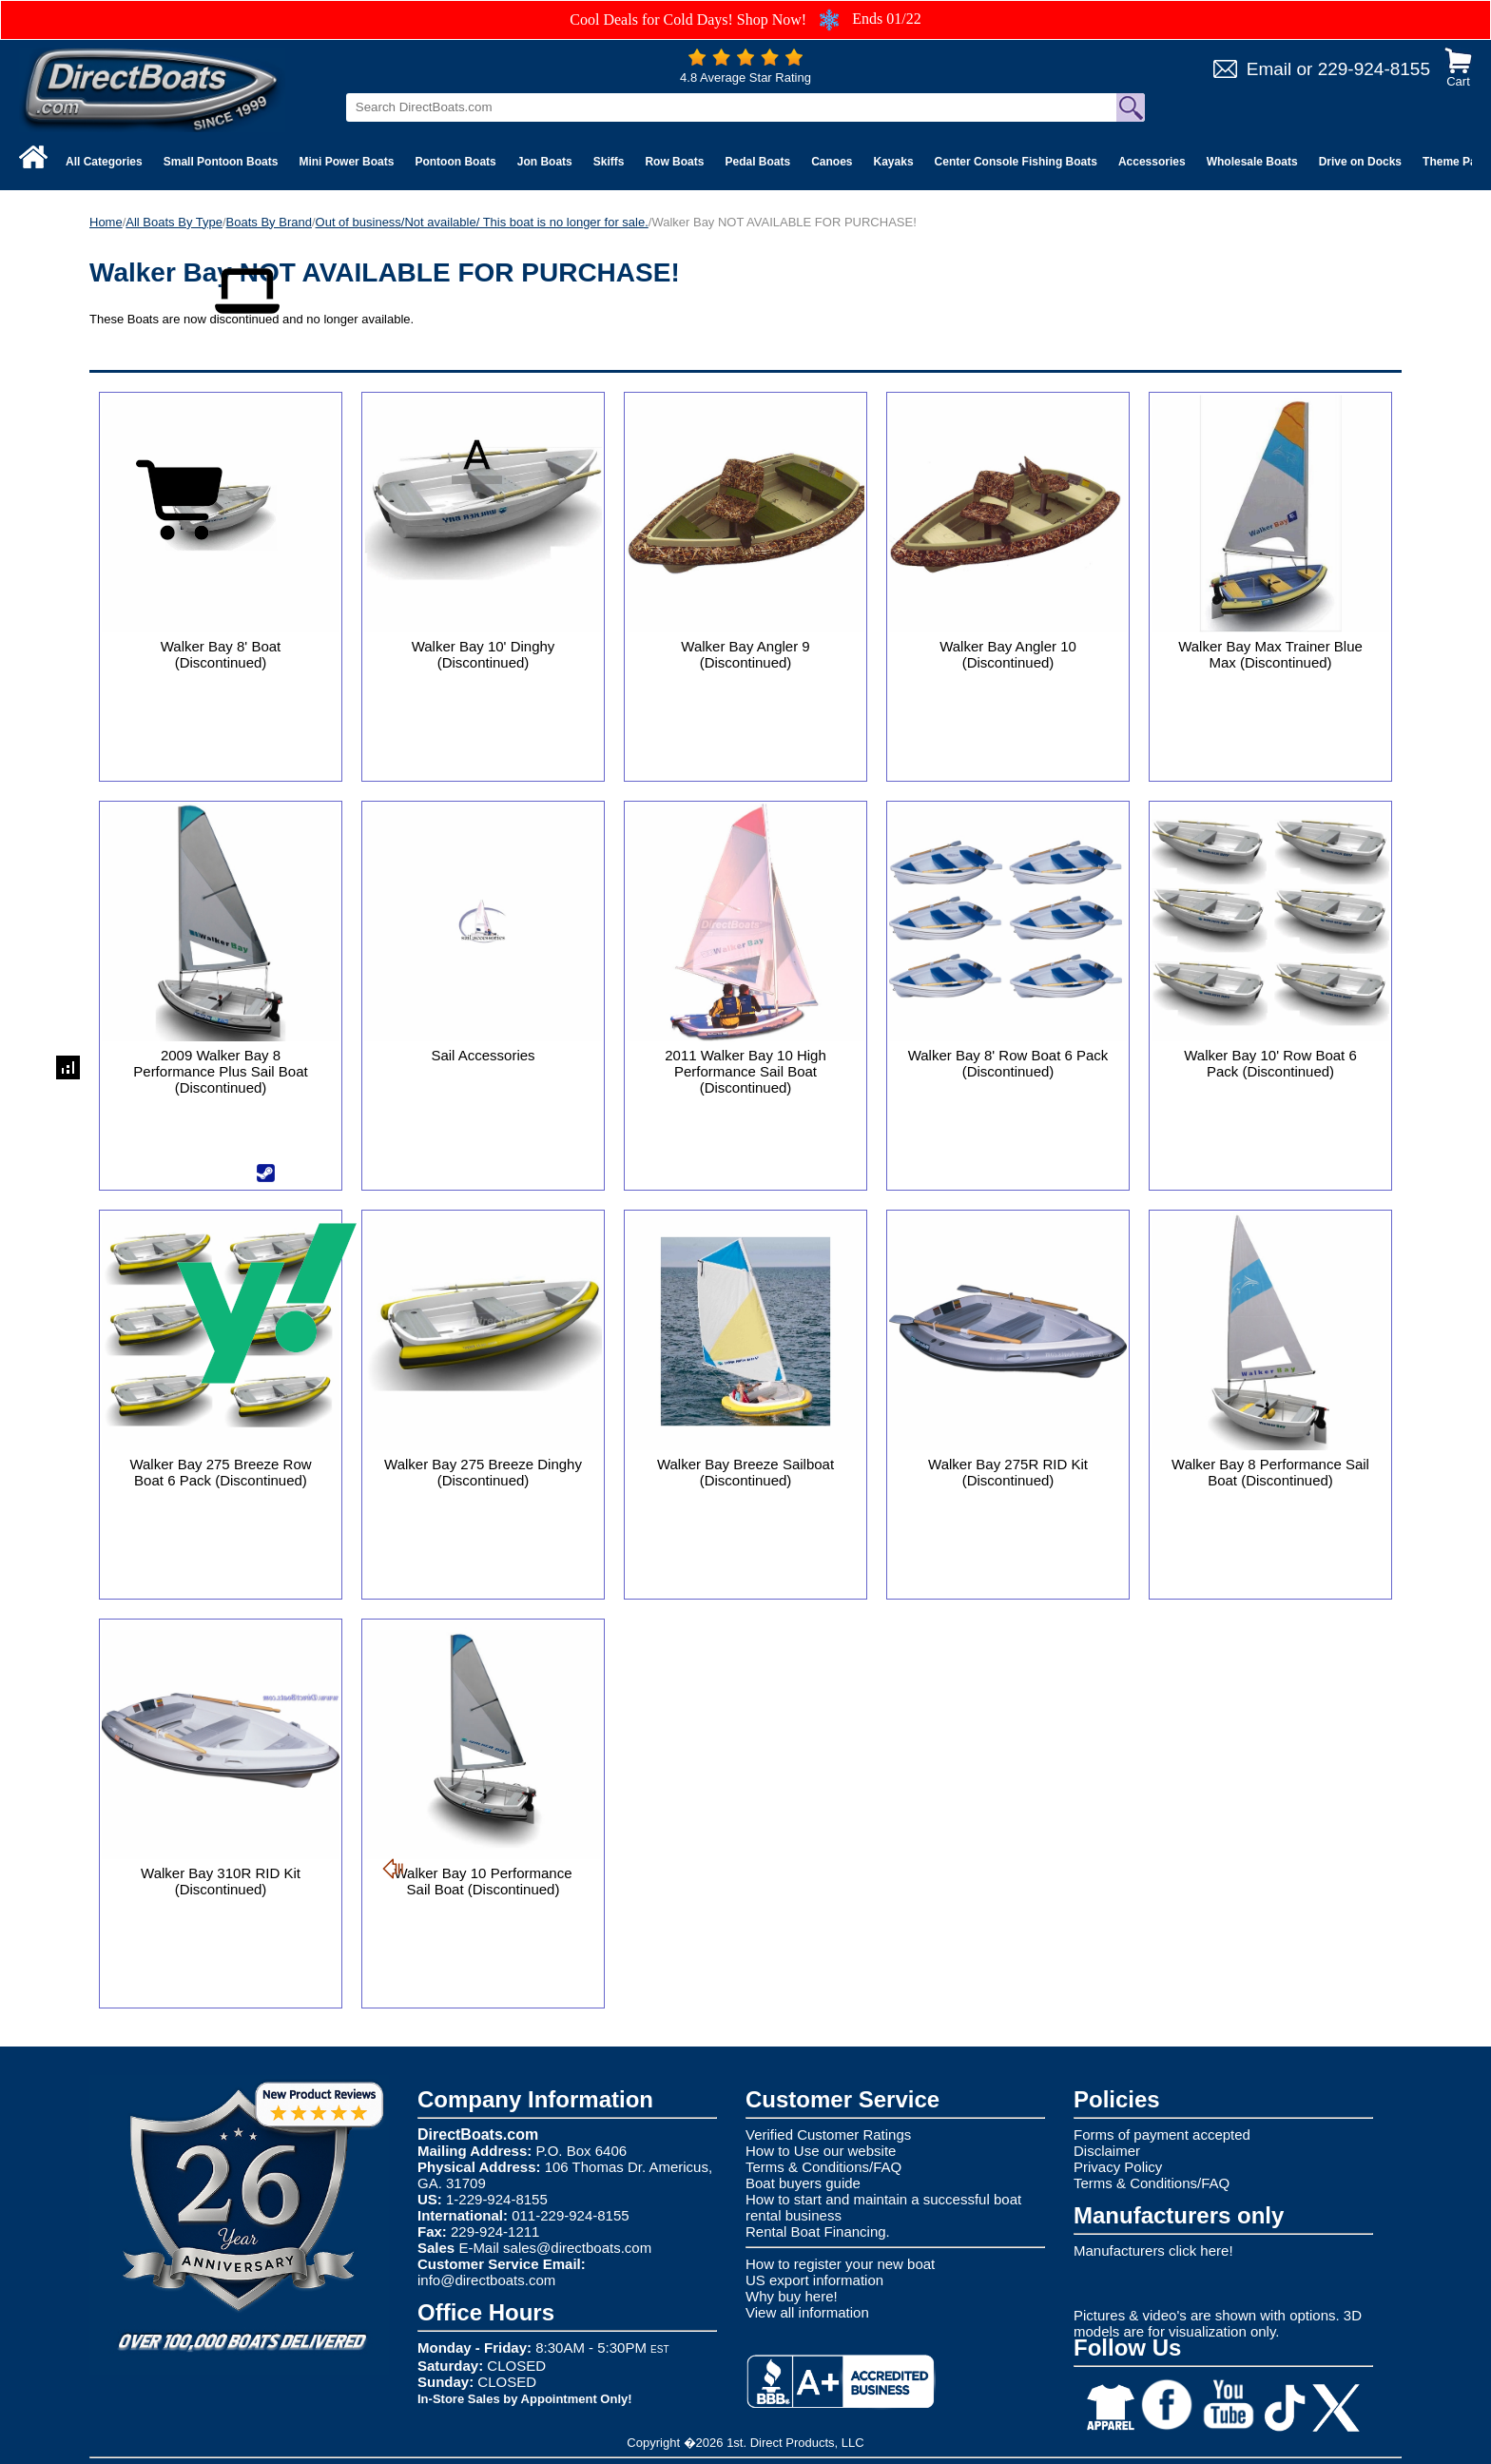 This screenshot has height=2464, width=1491. What do you see at coordinates (266, 1303) in the screenshot?
I see `open Yahoo app or website` at bounding box center [266, 1303].